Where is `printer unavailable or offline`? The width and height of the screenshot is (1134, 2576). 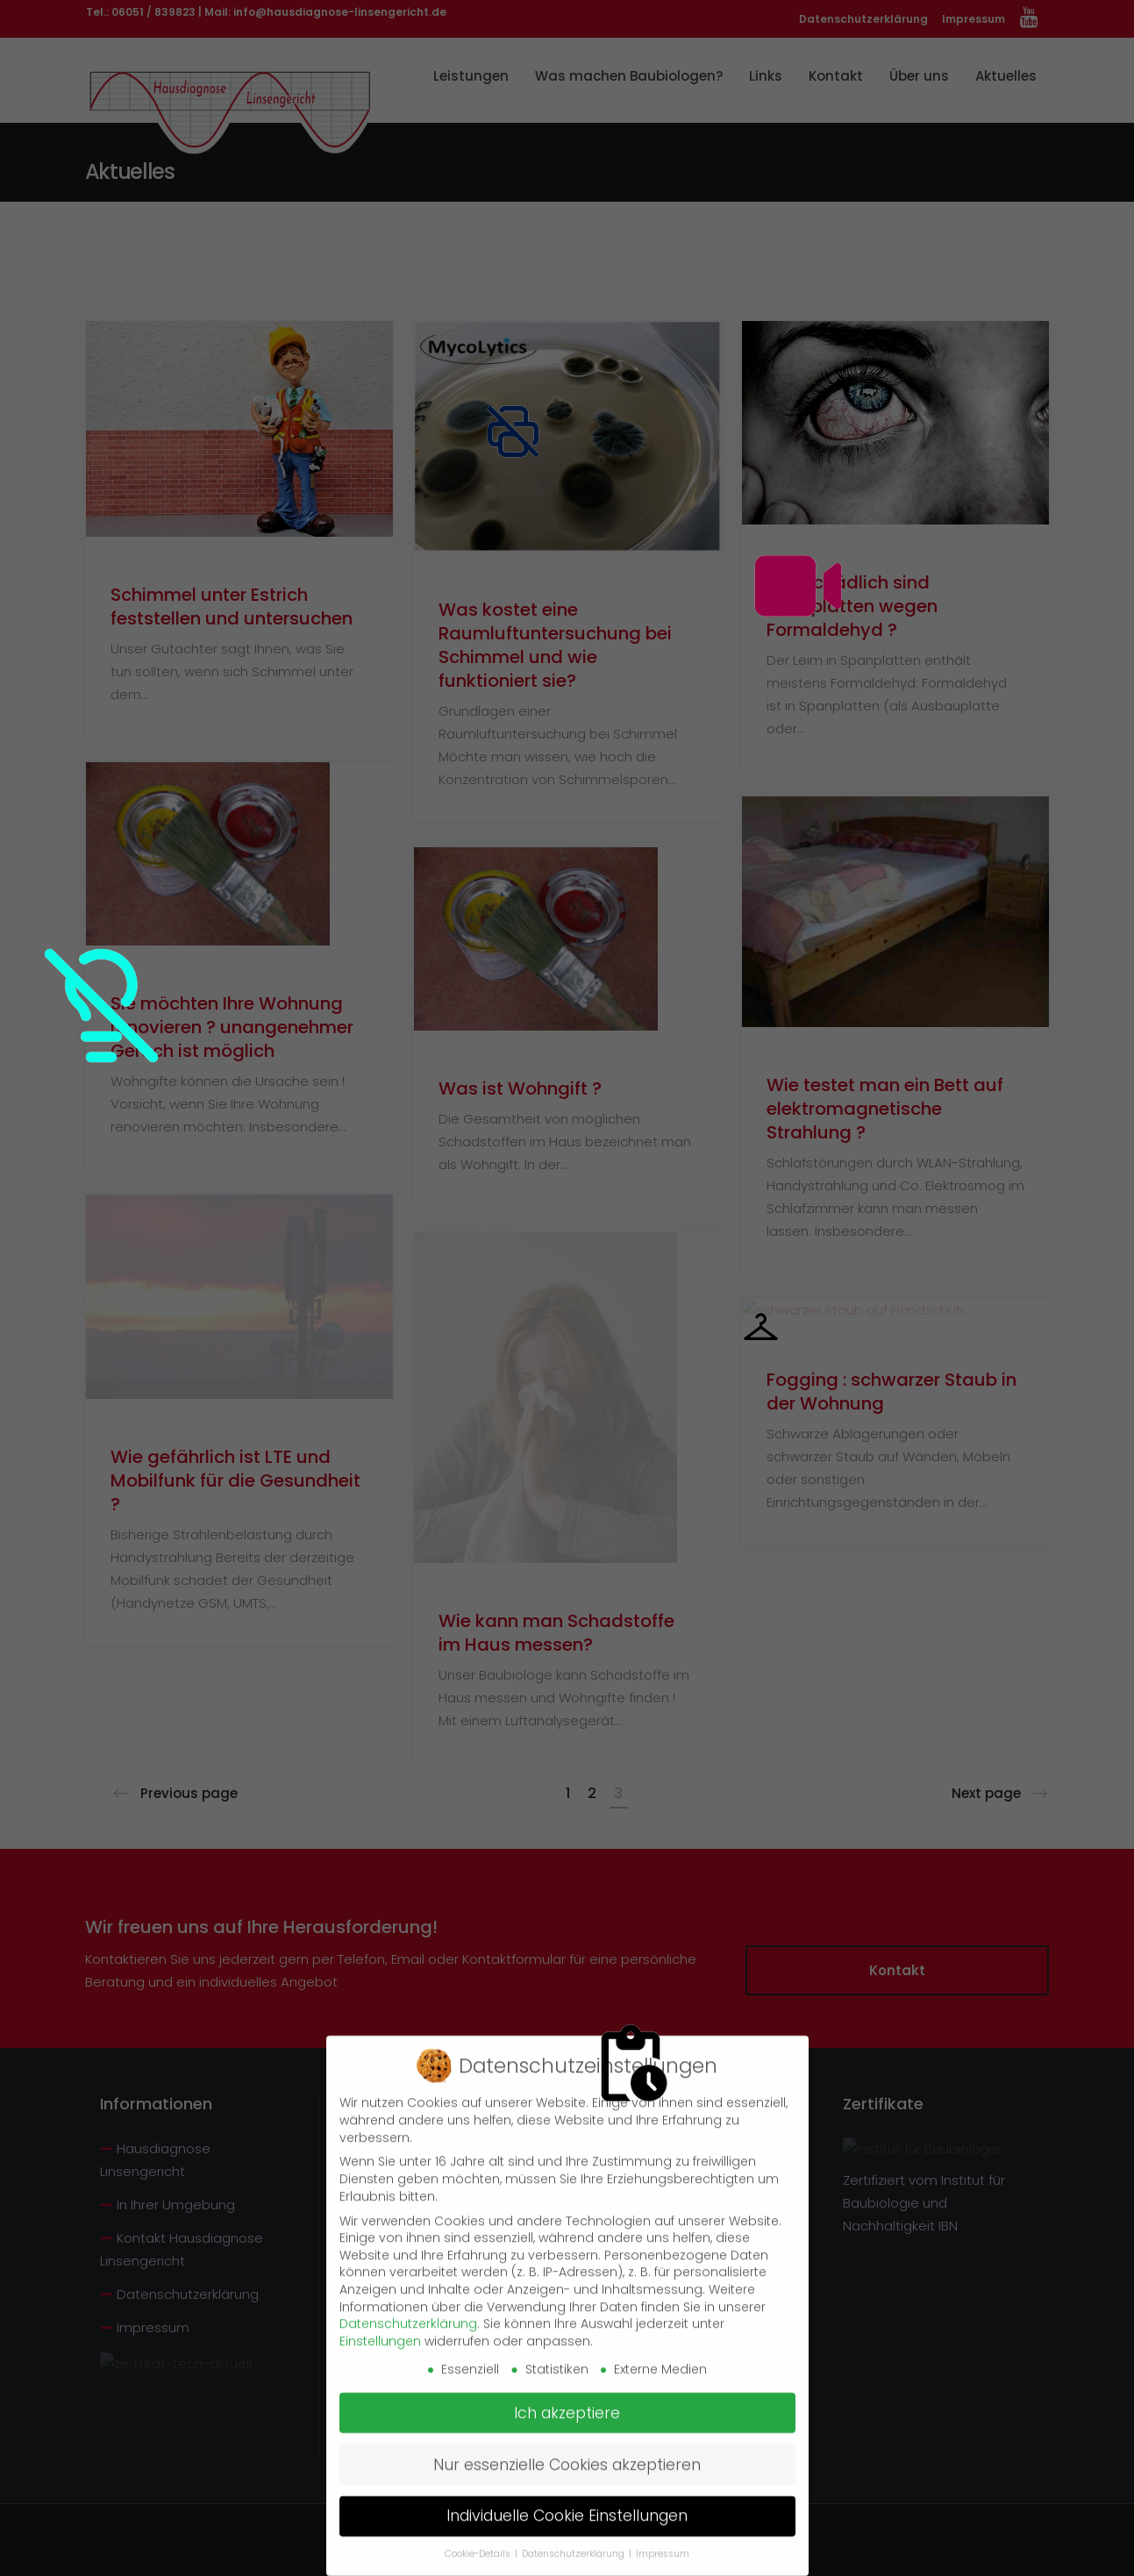
printer unavailable or offline is located at coordinates (513, 432).